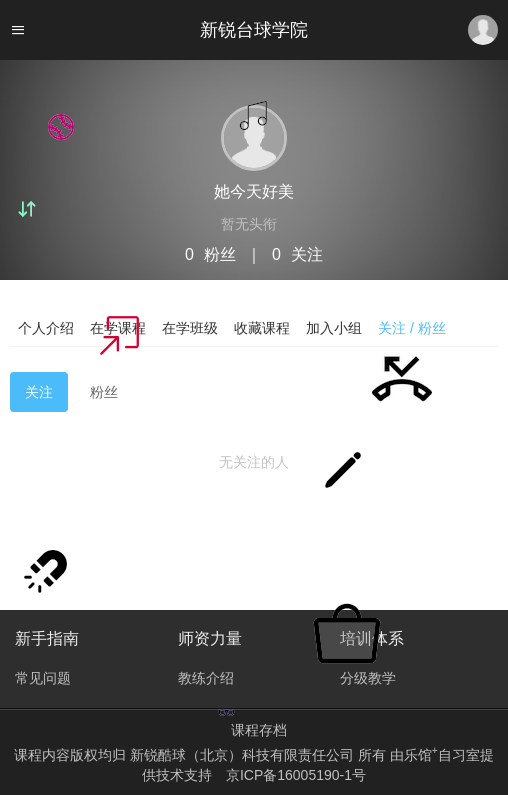 Image resolution: width=508 pixels, height=795 pixels. I want to click on import or bring content into a container, so click(119, 335).